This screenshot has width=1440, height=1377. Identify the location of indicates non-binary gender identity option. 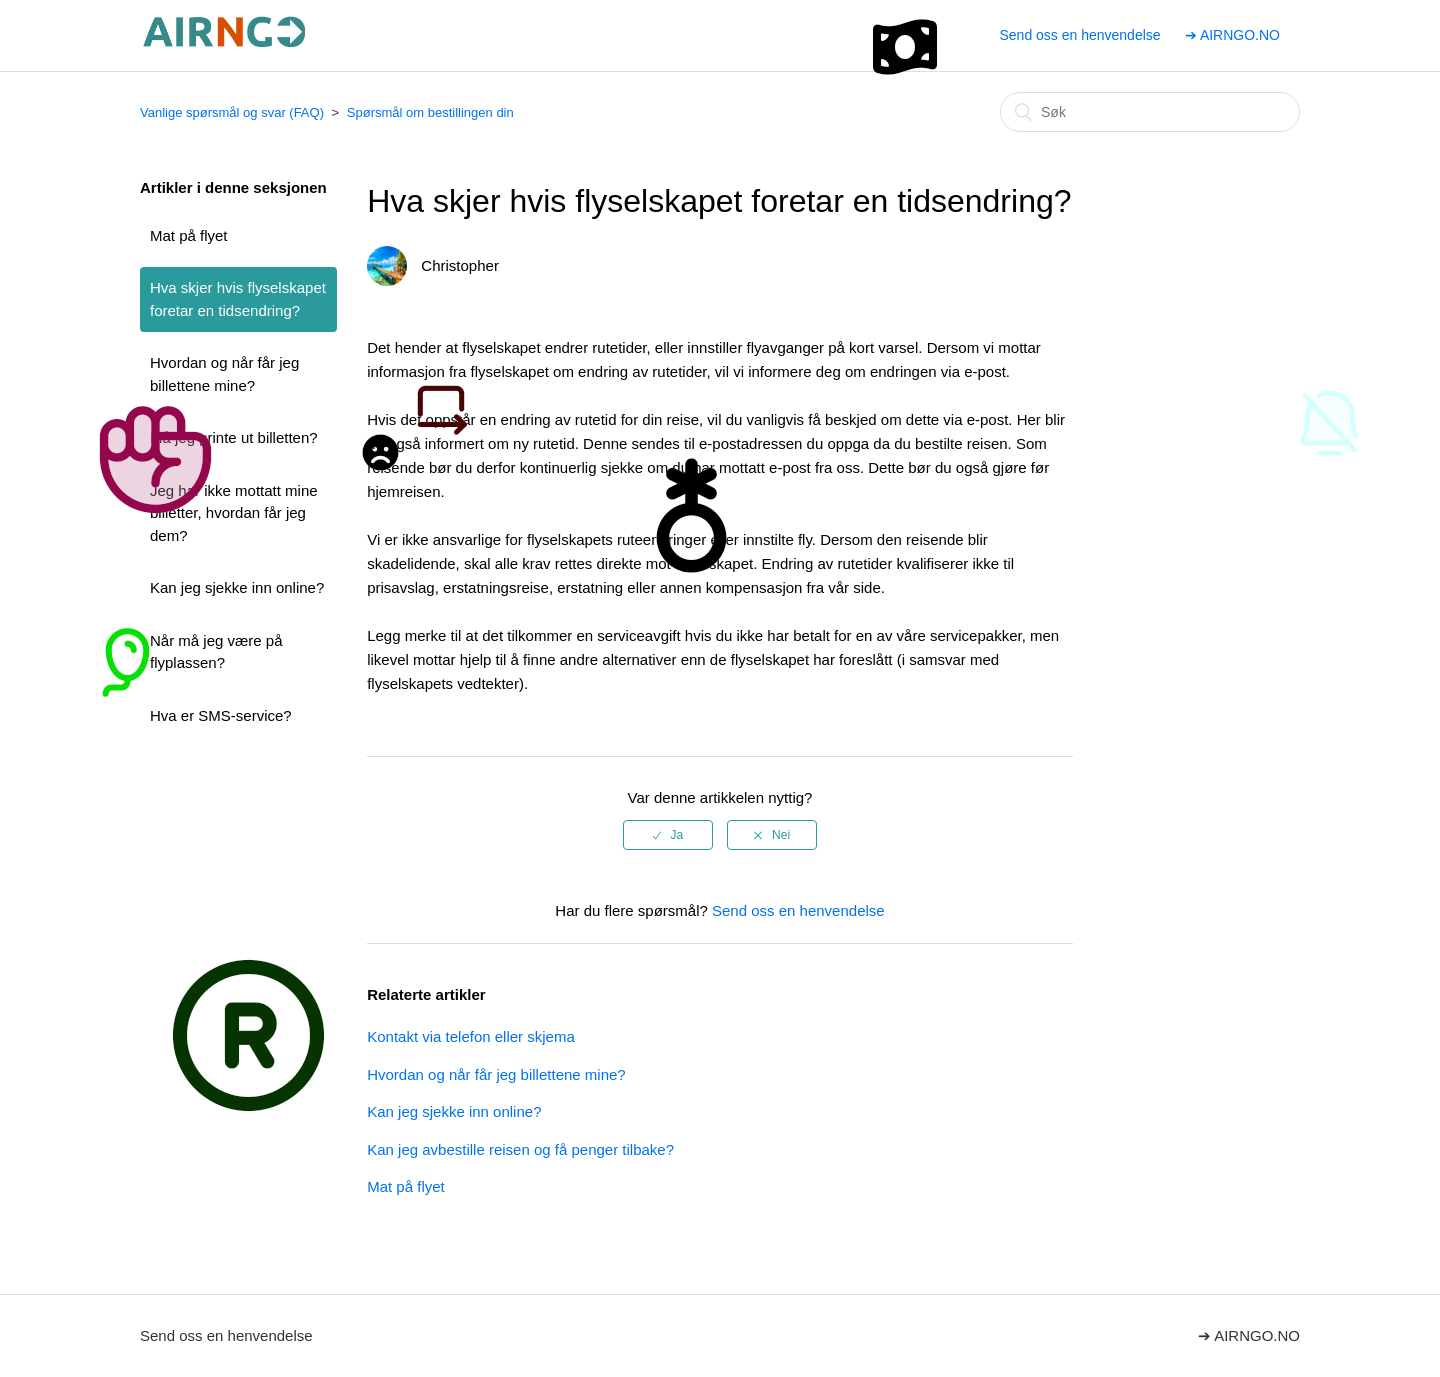
(691, 515).